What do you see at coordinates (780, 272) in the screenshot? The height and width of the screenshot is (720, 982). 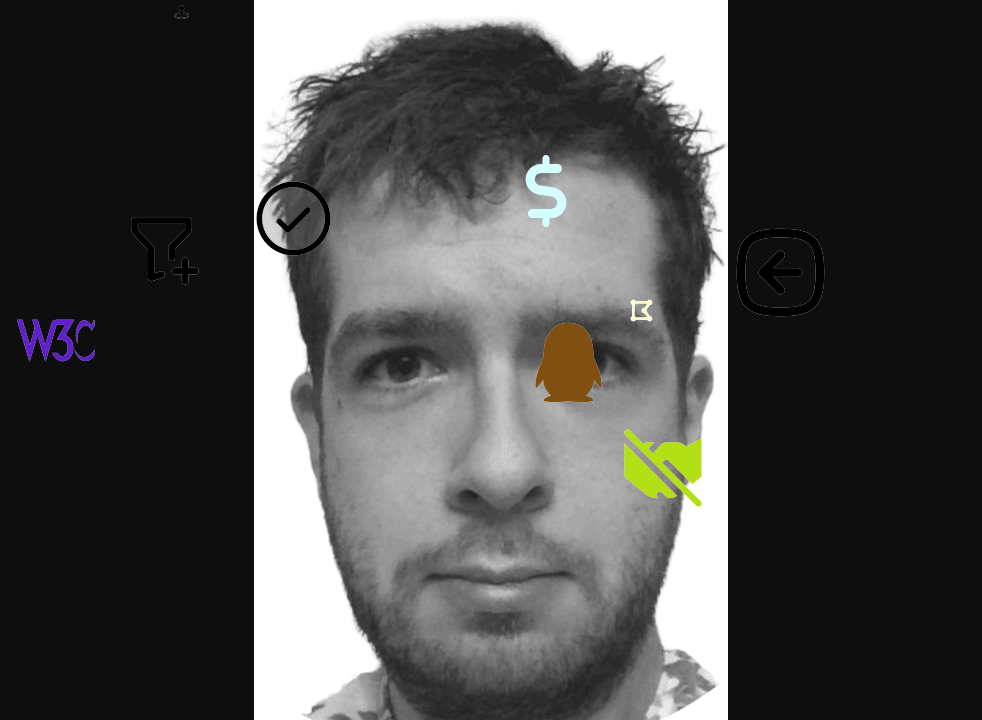 I see `go back to the previous screen` at bounding box center [780, 272].